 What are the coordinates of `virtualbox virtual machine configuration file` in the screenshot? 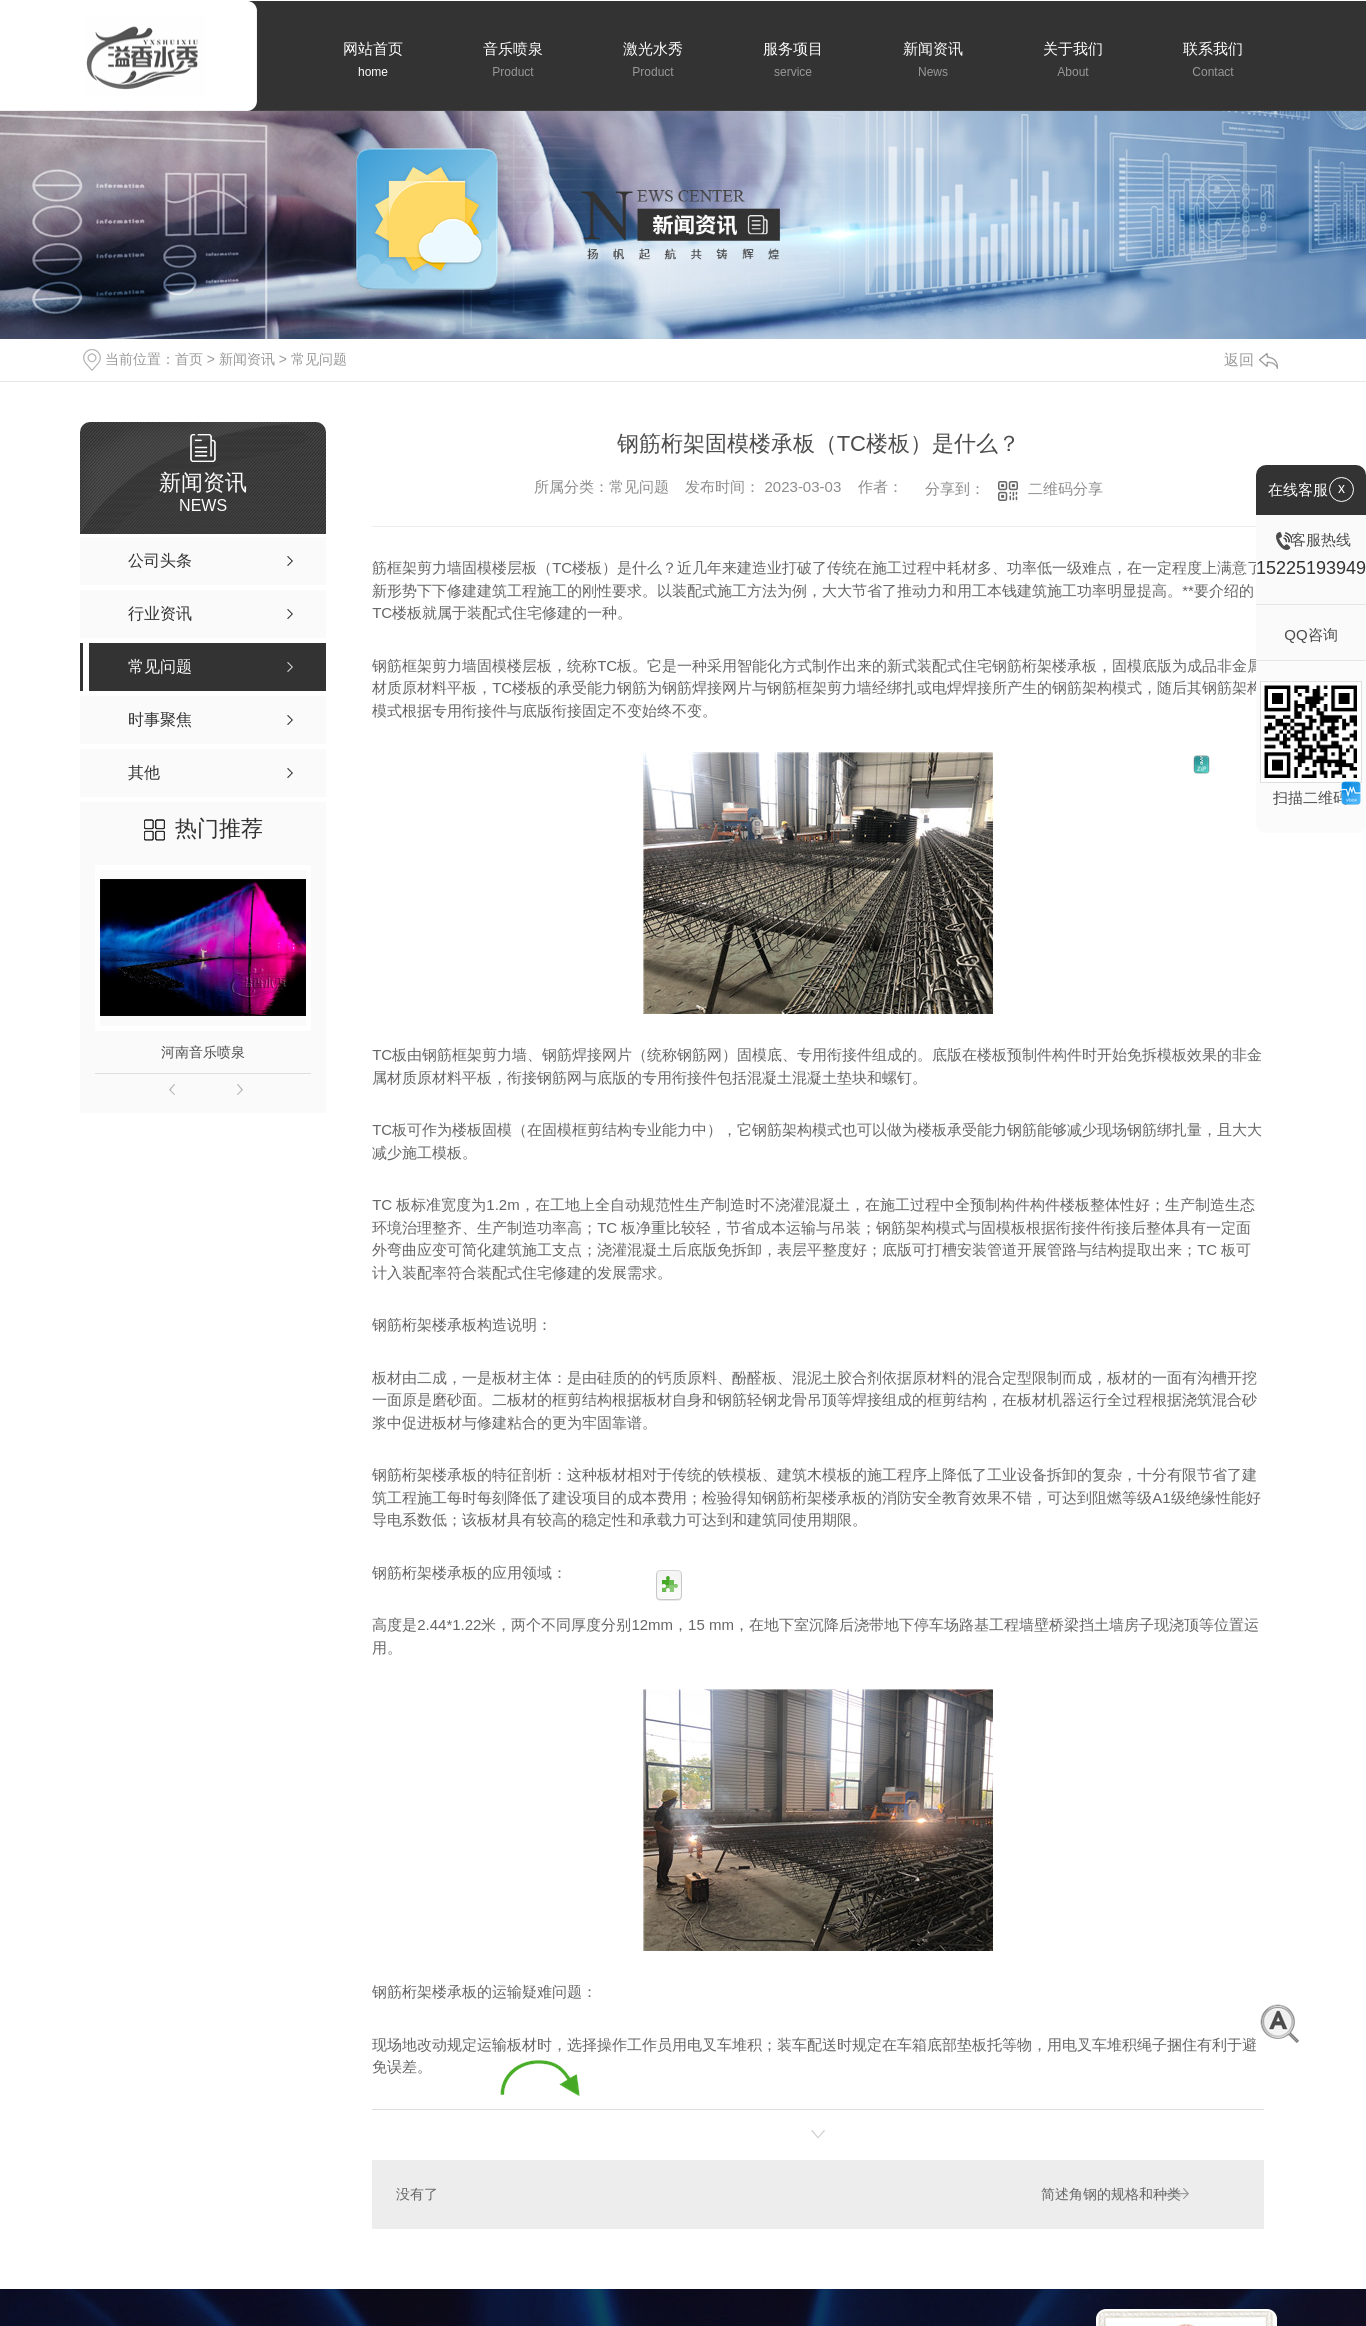 It's located at (1351, 793).